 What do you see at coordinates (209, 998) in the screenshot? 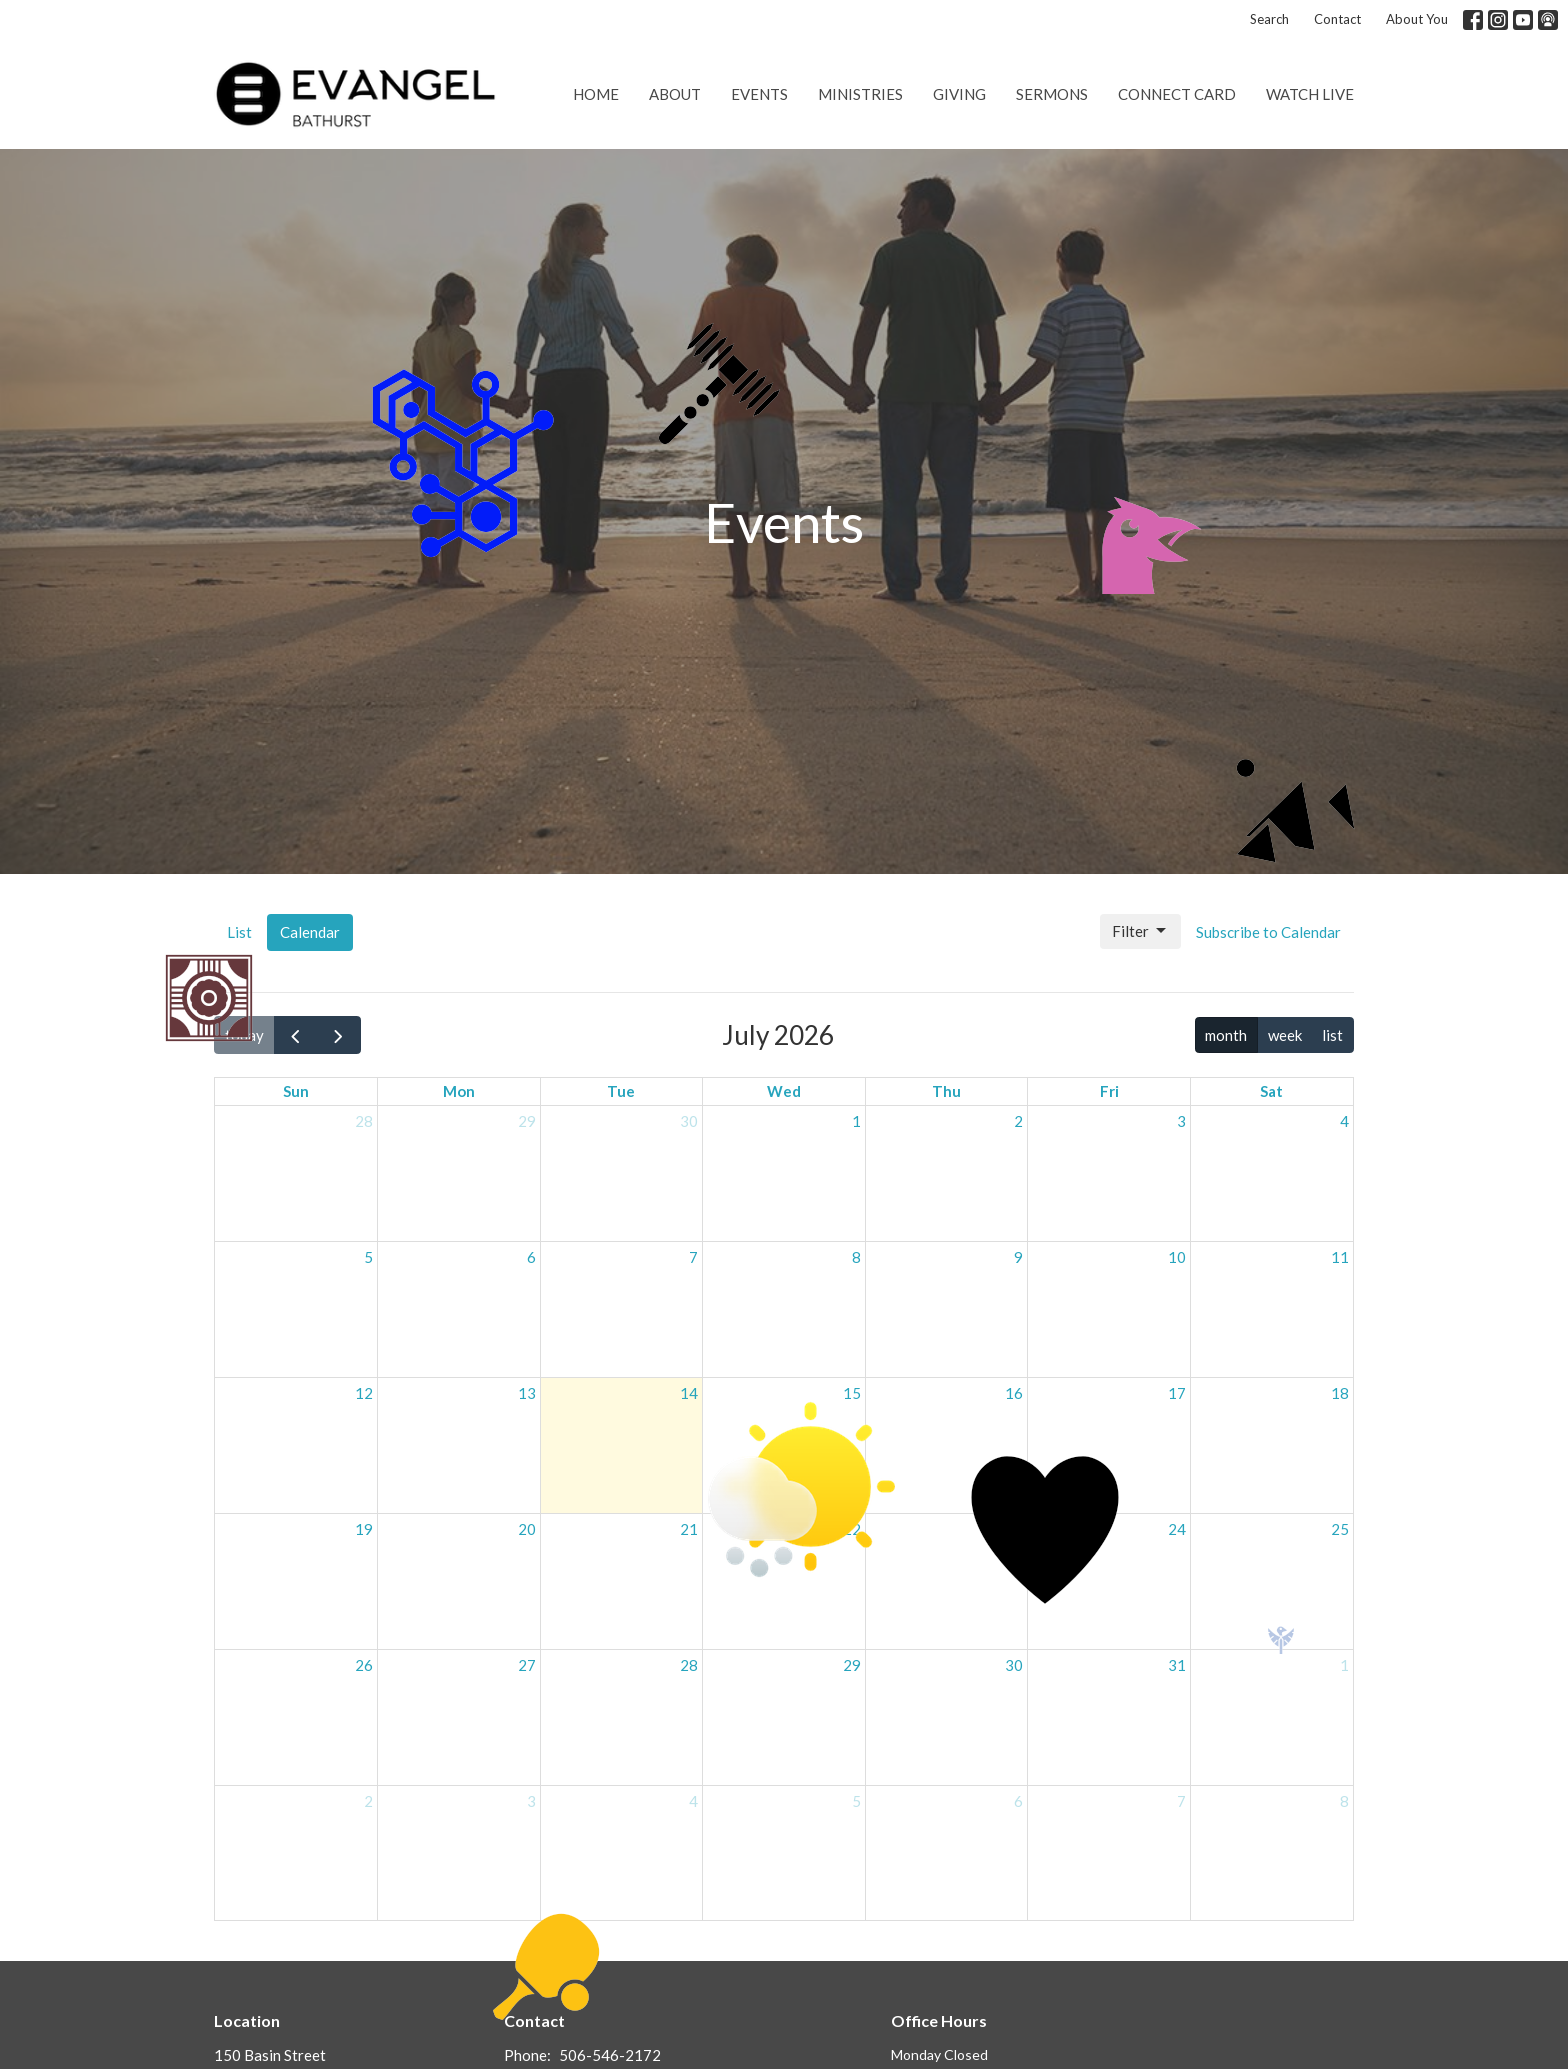
I see `decorative tile or pattern element` at bounding box center [209, 998].